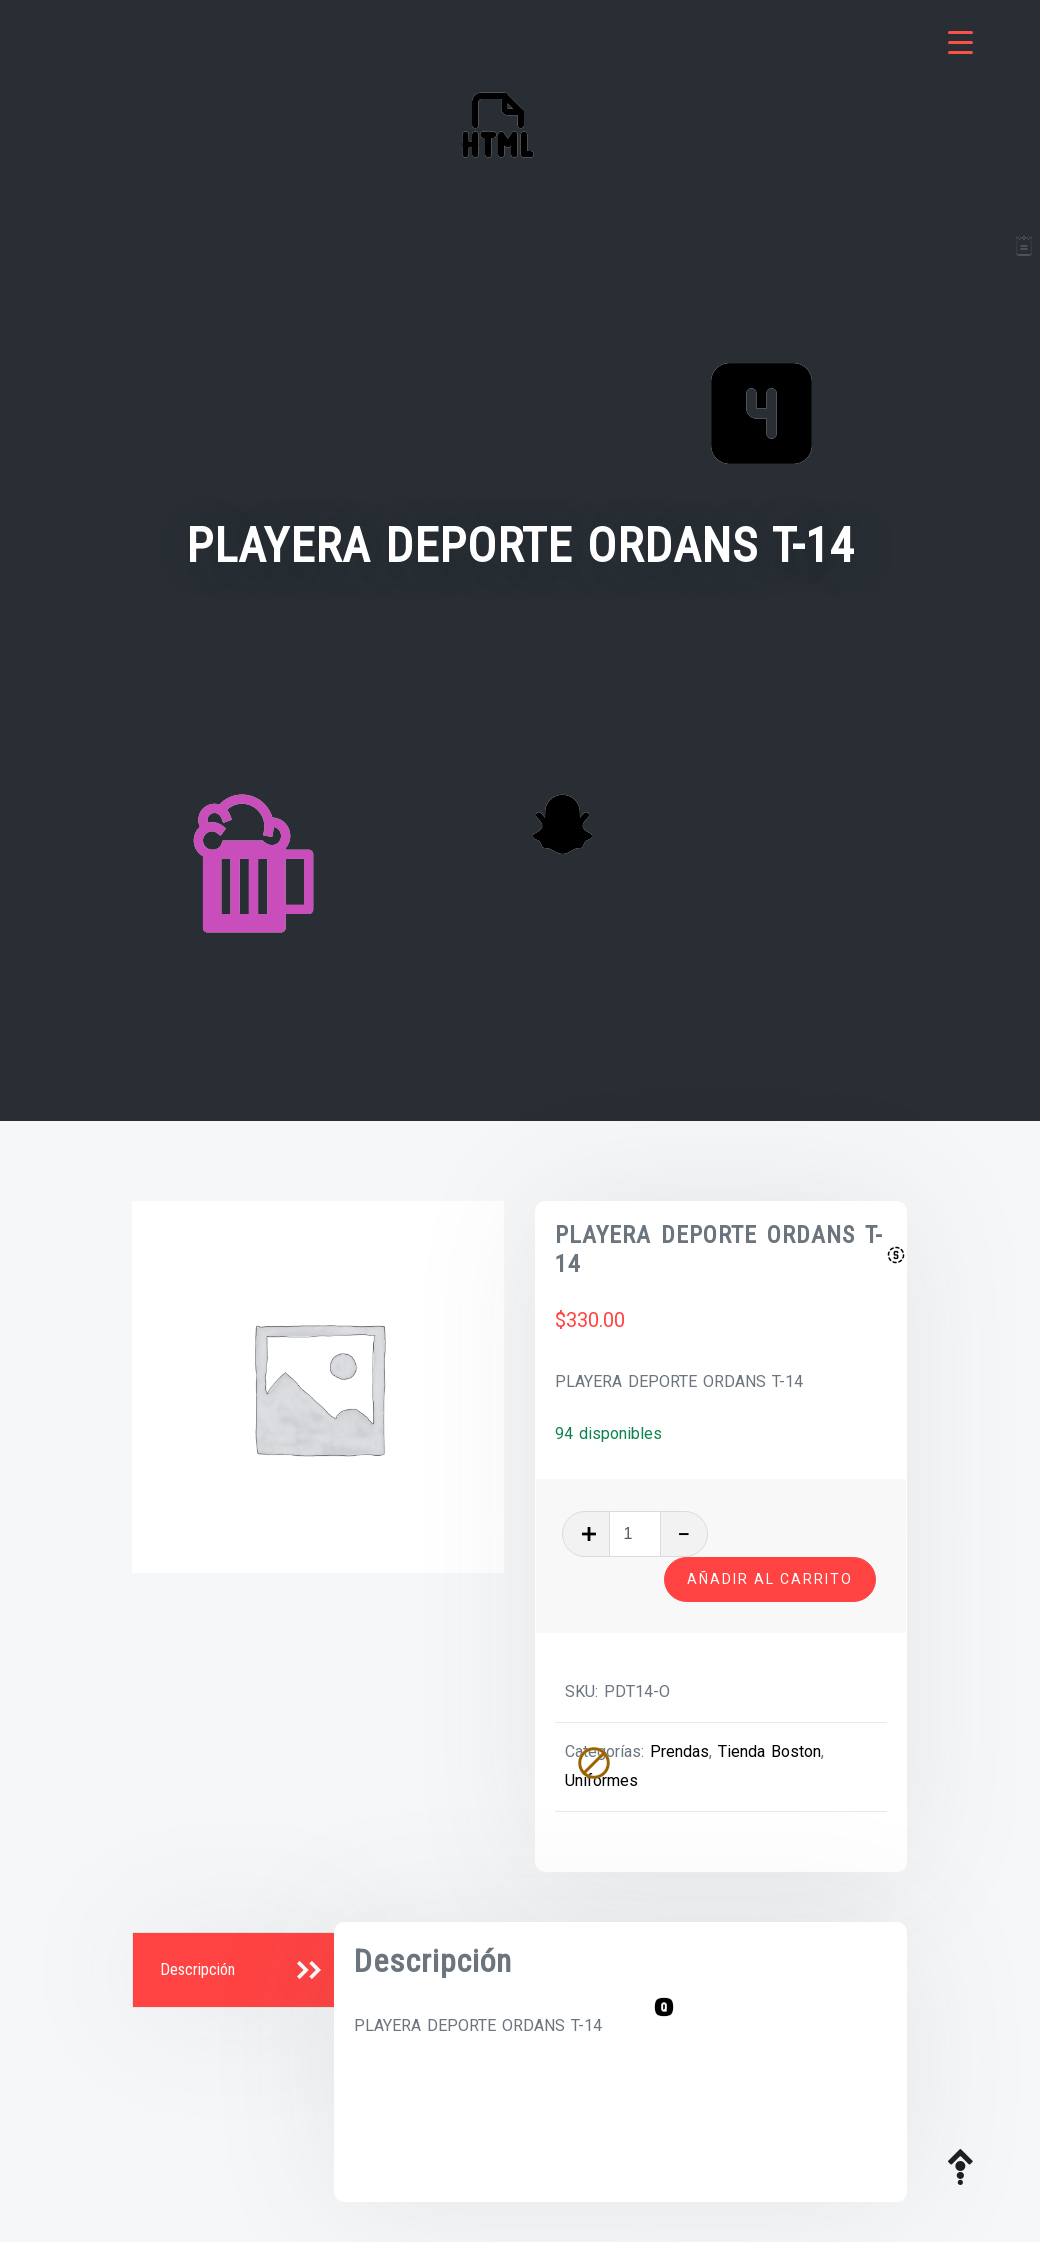 The width and height of the screenshot is (1040, 2242). What do you see at coordinates (253, 863) in the screenshot?
I see `view nearby bars or pubs` at bounding box center [253, 863].